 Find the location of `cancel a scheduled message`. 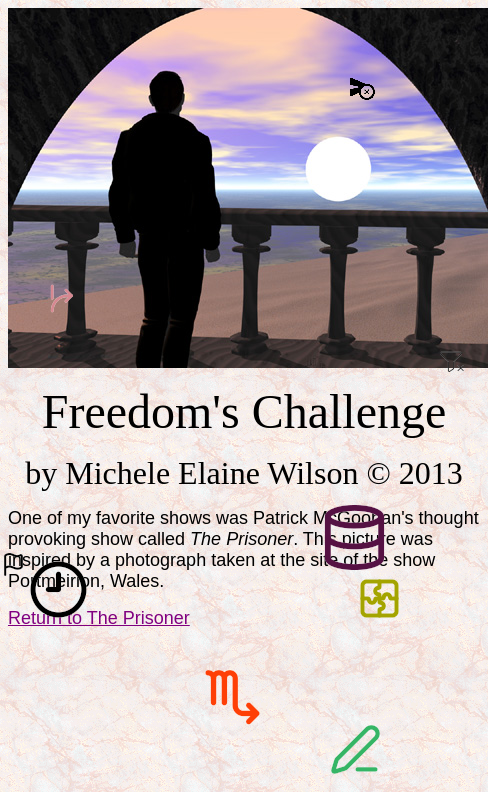

cancel a scheduled message is located at coordinates (362, 87).